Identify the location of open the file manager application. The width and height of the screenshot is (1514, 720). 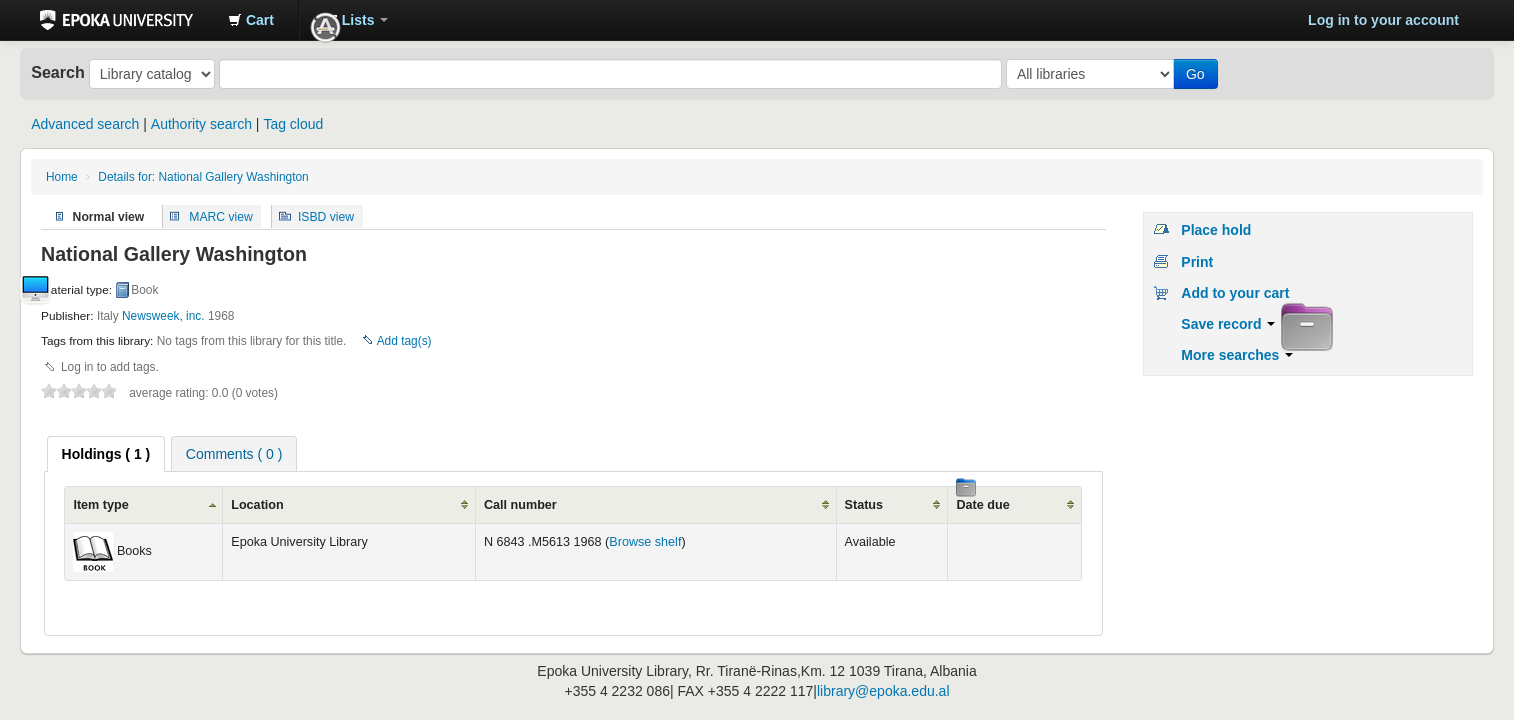
(1307, 327).